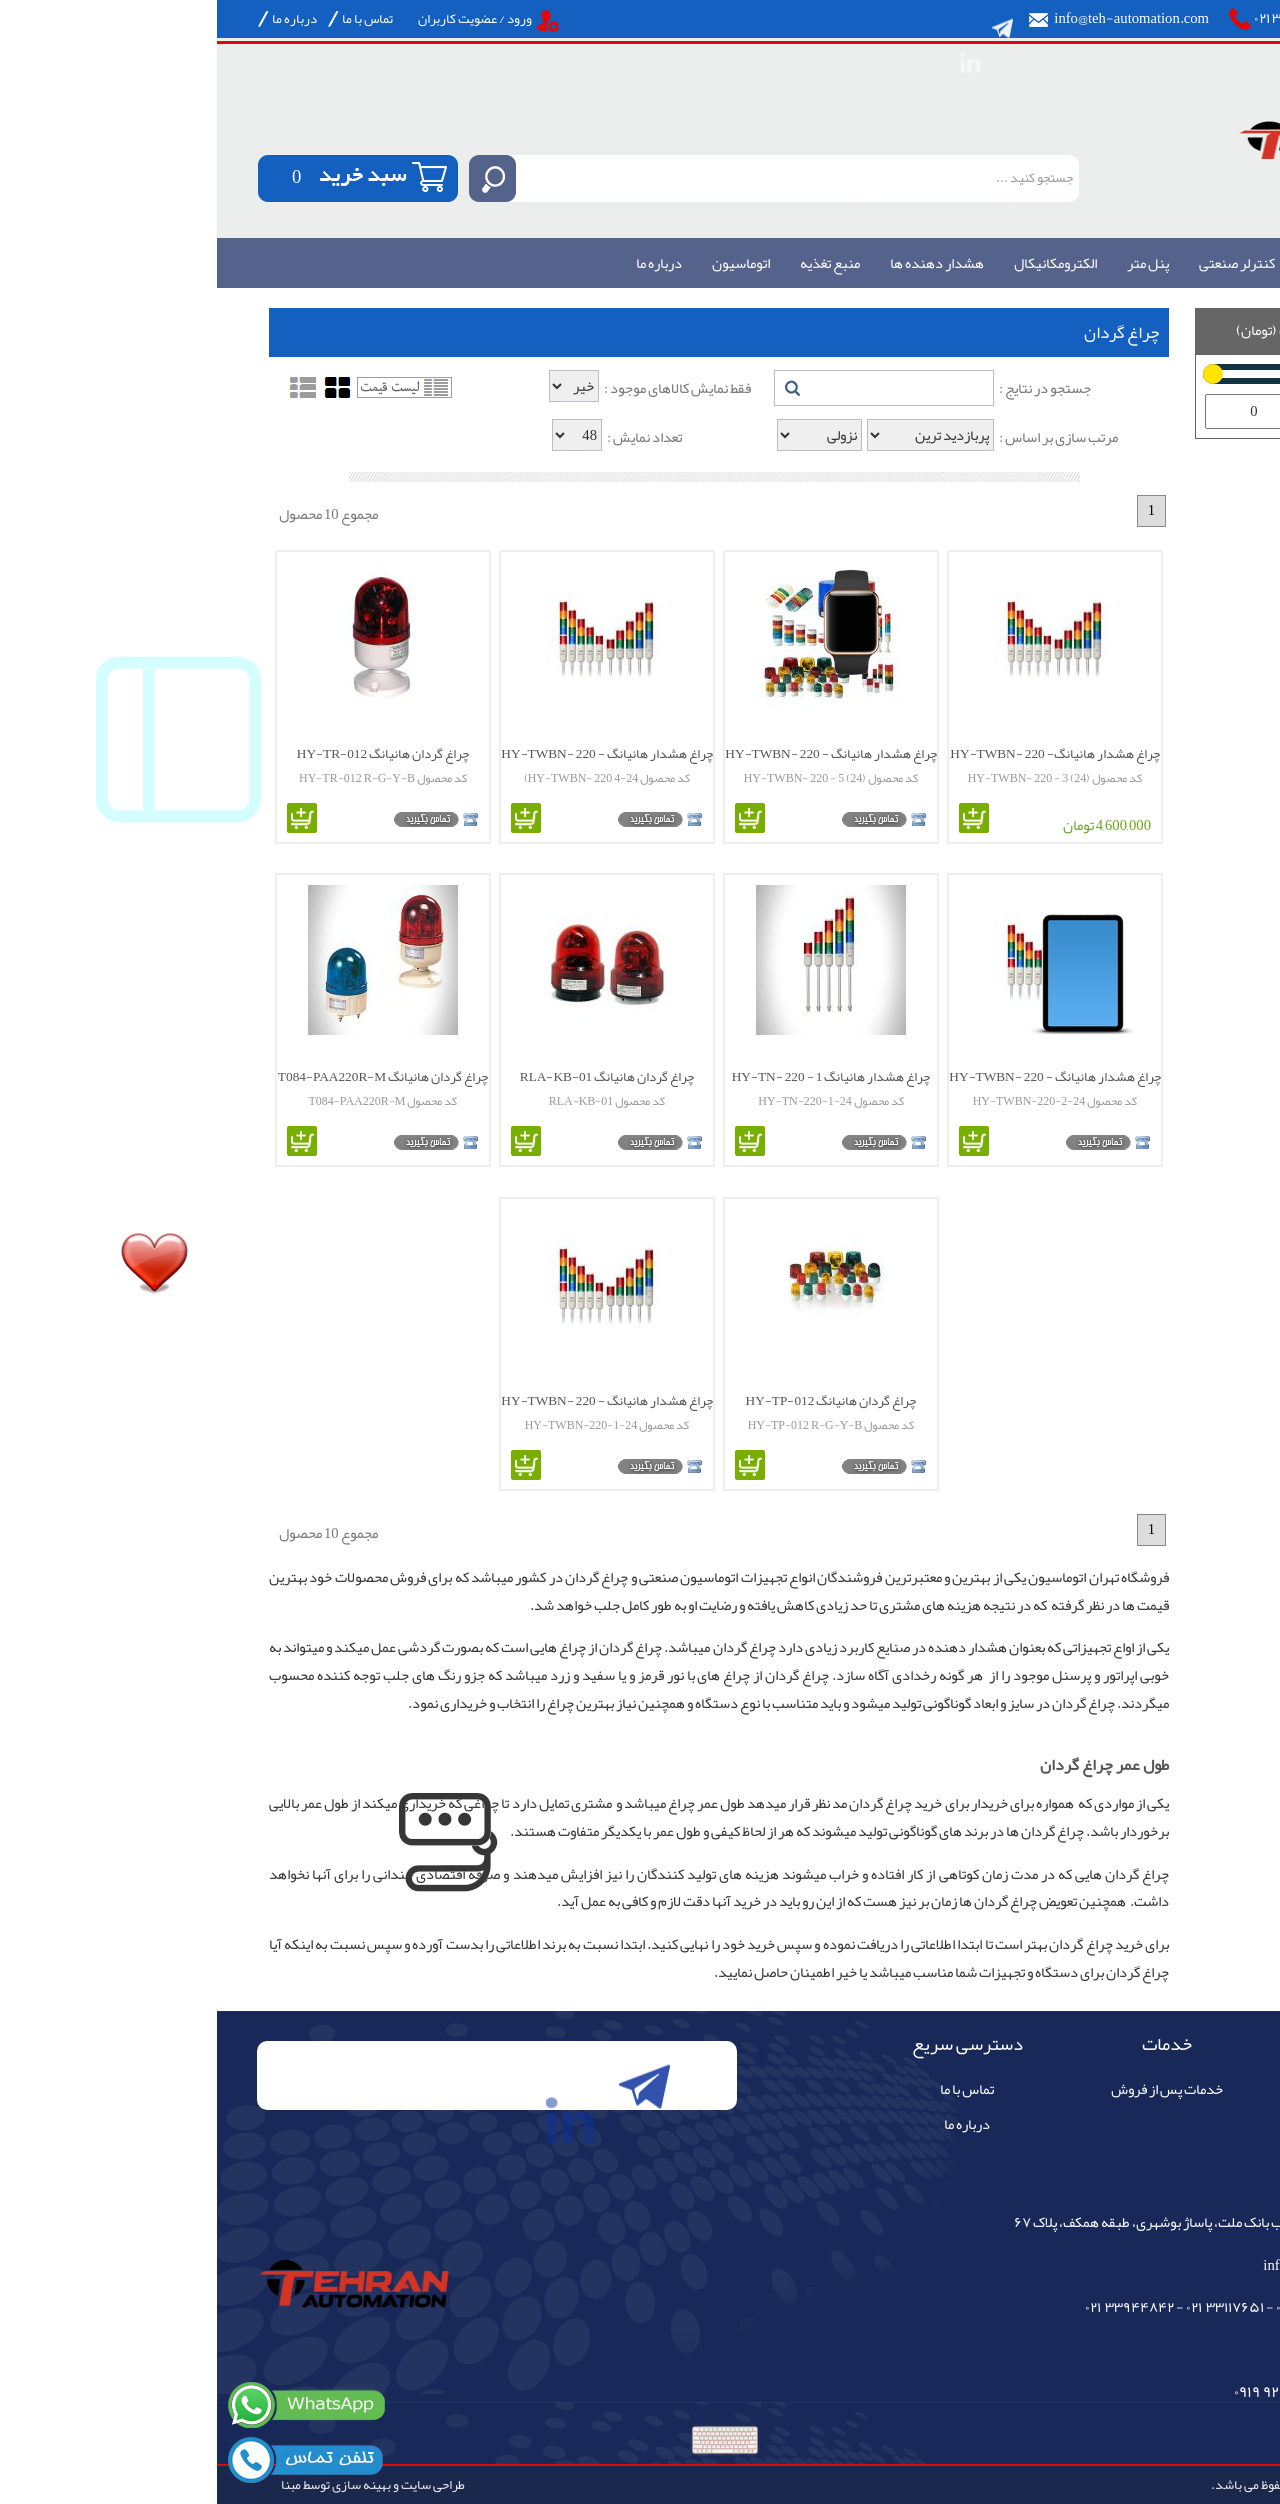 The height and width of the screenshot is (2504, 1280). What do you see at coordinates (1083, 961) in the screenshot?
I see `iPad Mini device icon` at bounding box center [1083, 961].